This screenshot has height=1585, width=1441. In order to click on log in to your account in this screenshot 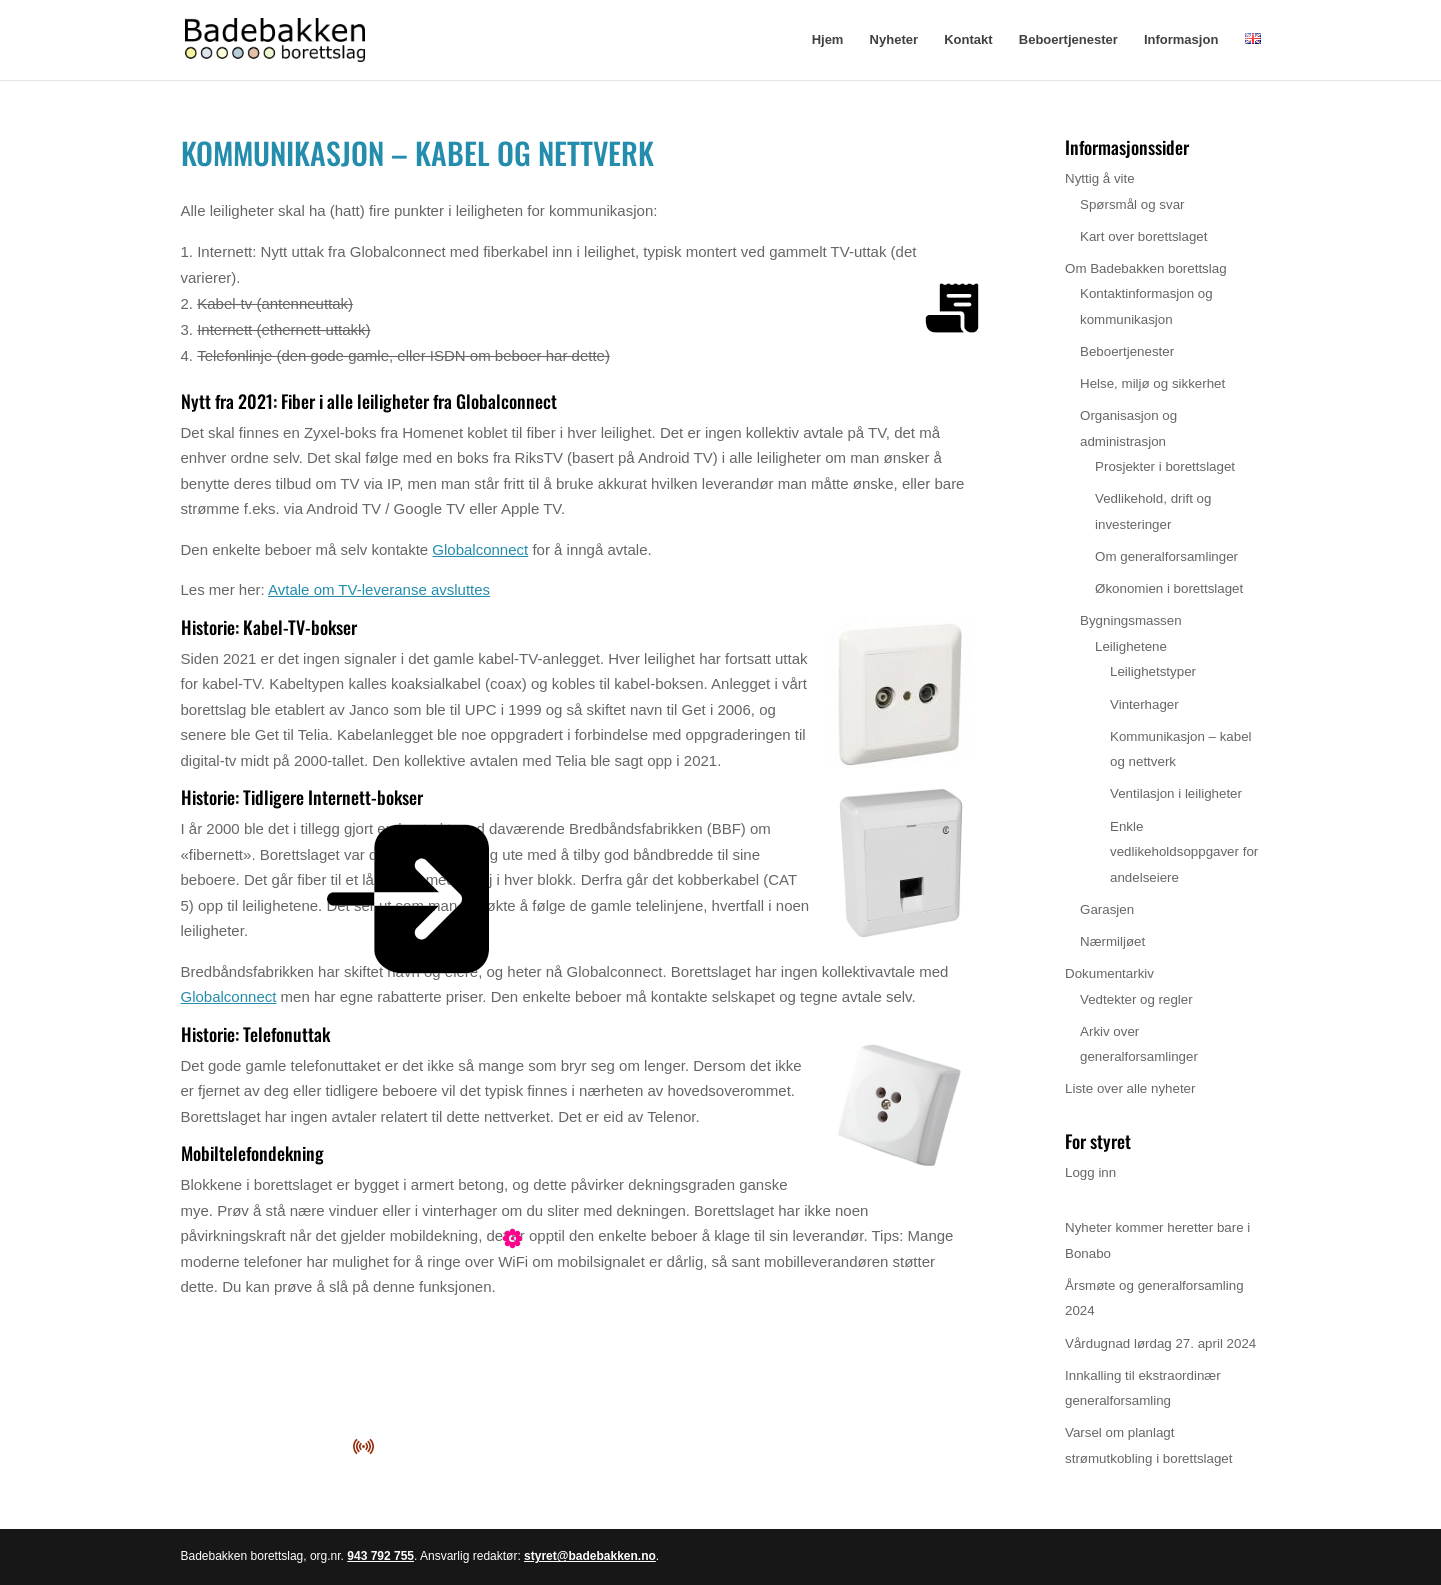, I will do `click(408, 899)`.